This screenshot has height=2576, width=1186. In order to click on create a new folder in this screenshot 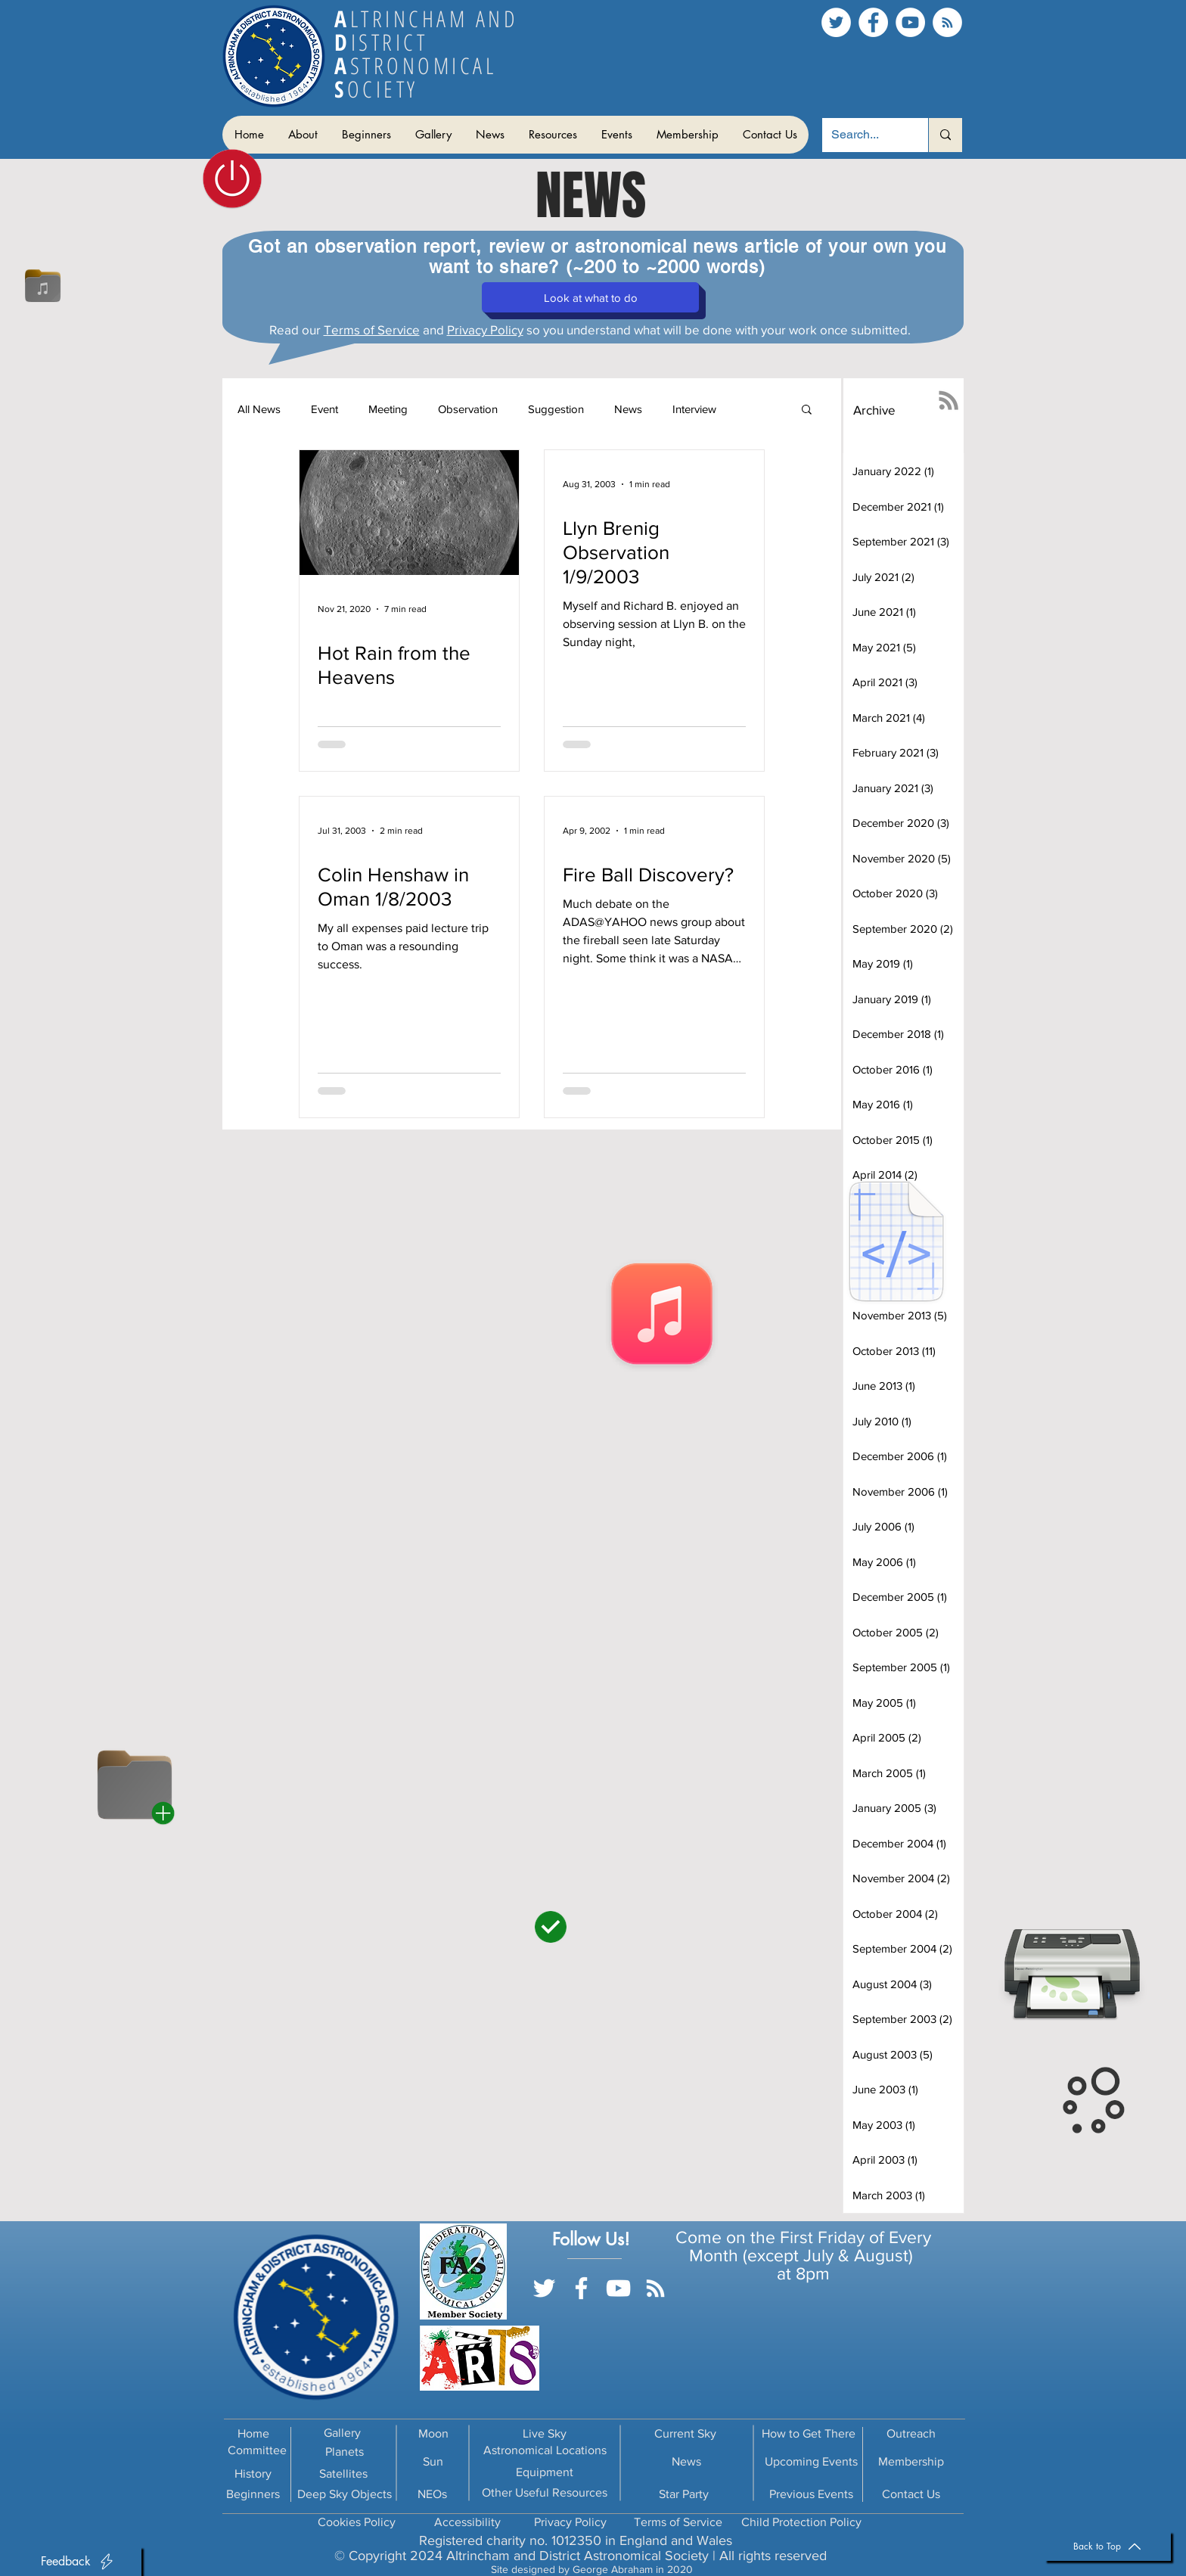, I will do `click(135, 1785)`.